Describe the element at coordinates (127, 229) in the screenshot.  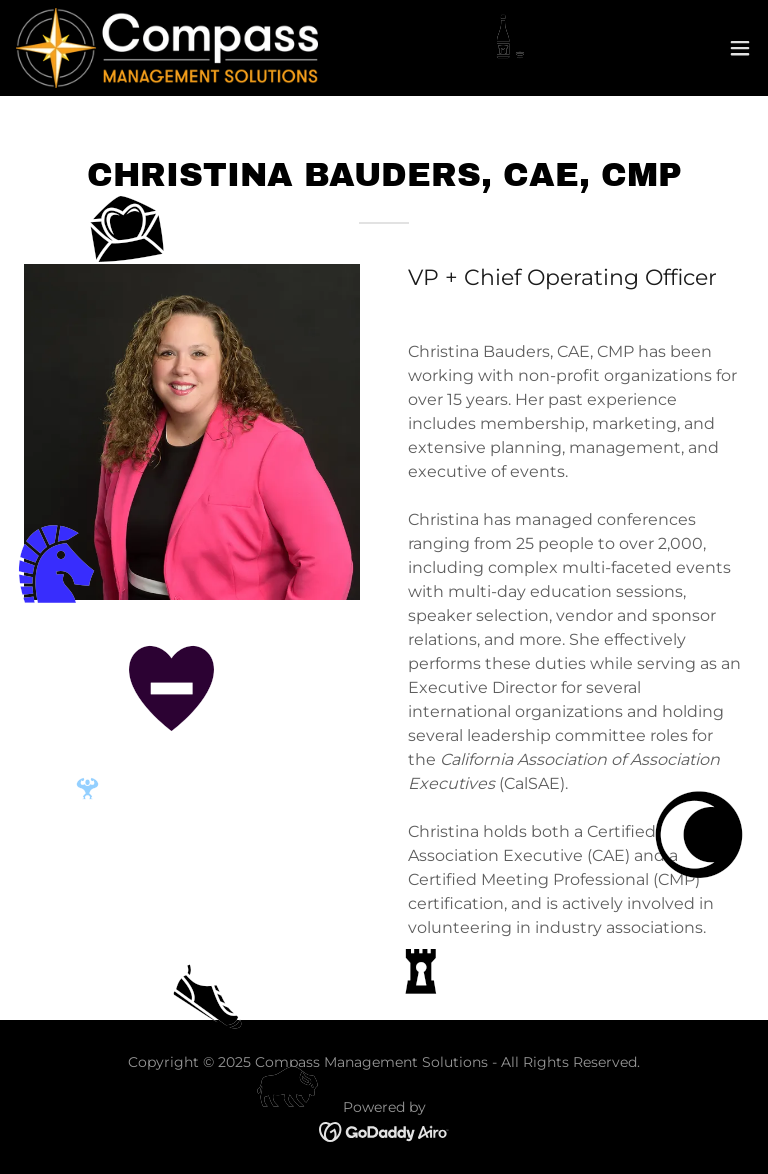
I see `compose or send a love letter` at that location.